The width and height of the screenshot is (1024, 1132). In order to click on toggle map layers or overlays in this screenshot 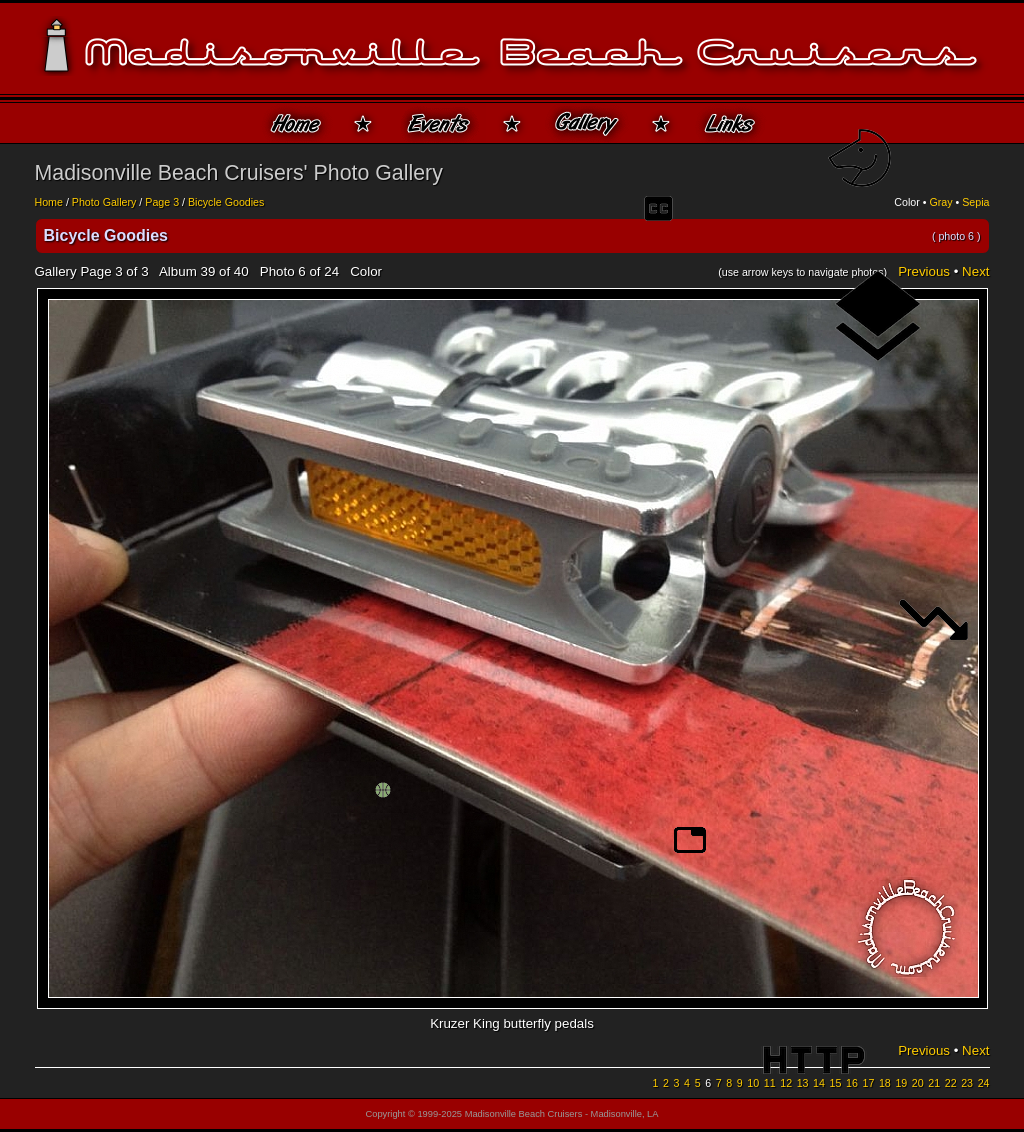, I will do `click(878, 318)`.